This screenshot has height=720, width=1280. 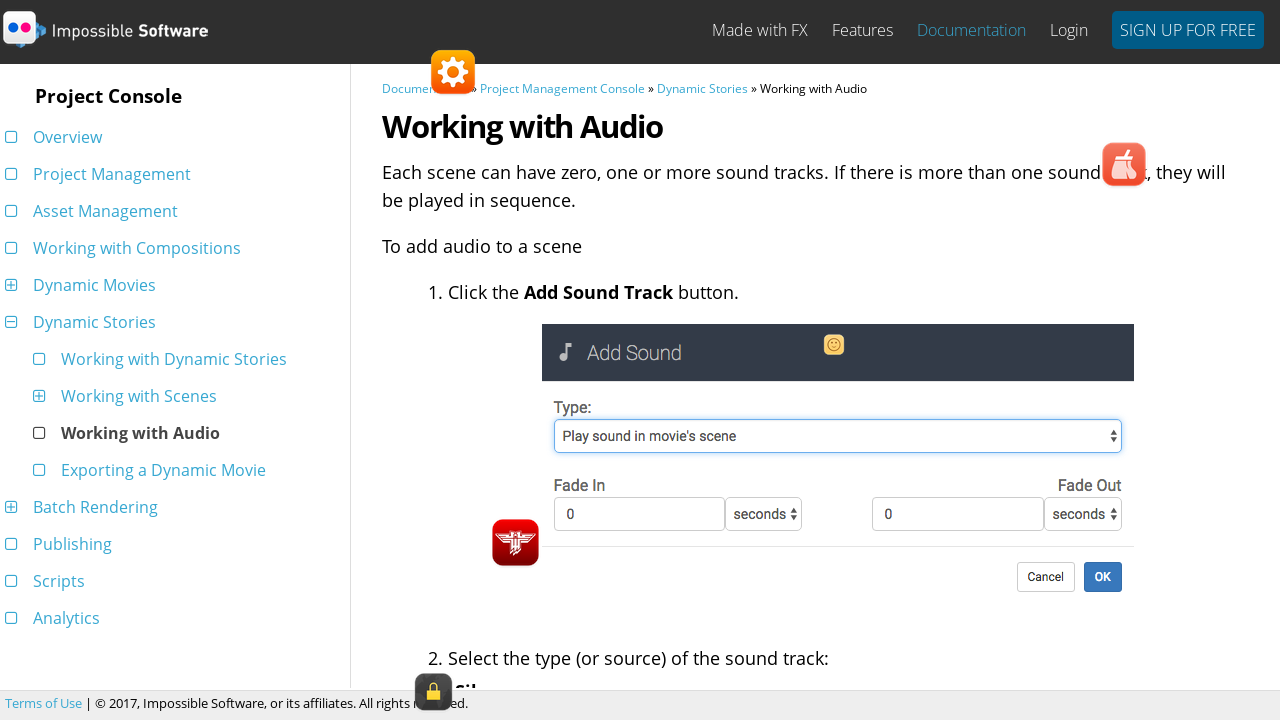 What do you see at coordinates (19, 27) in the screenshot?
I see `connect your Flickr account` at bounding box center [19, 27].